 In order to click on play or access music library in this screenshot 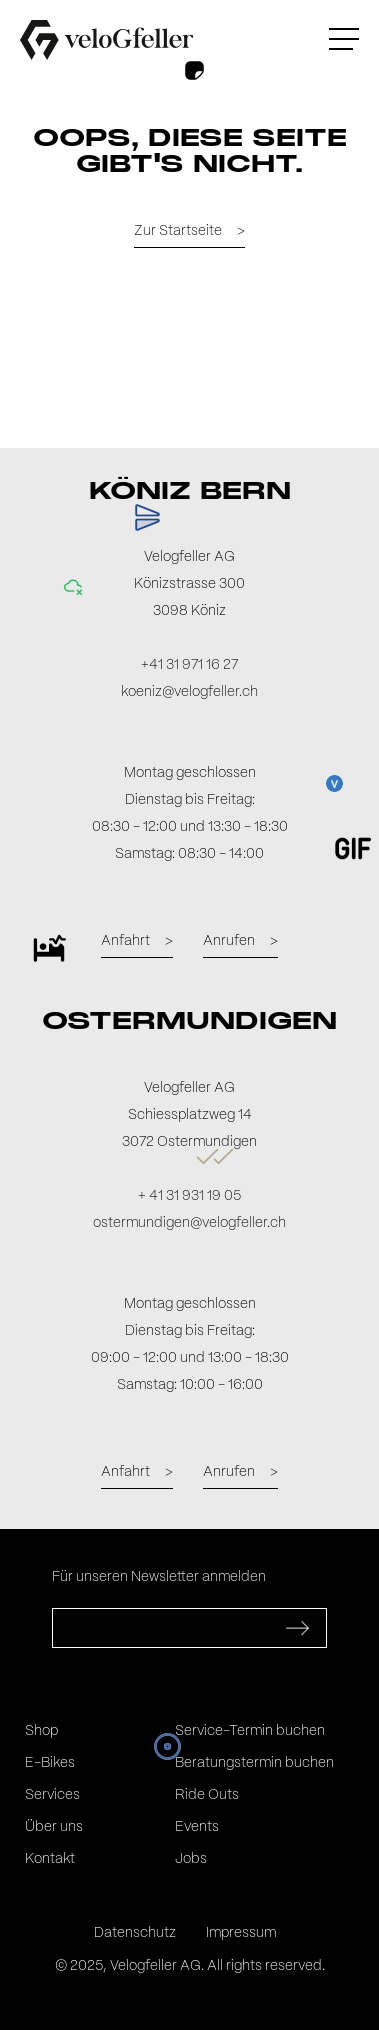, I will do `click(167, 1746)`.